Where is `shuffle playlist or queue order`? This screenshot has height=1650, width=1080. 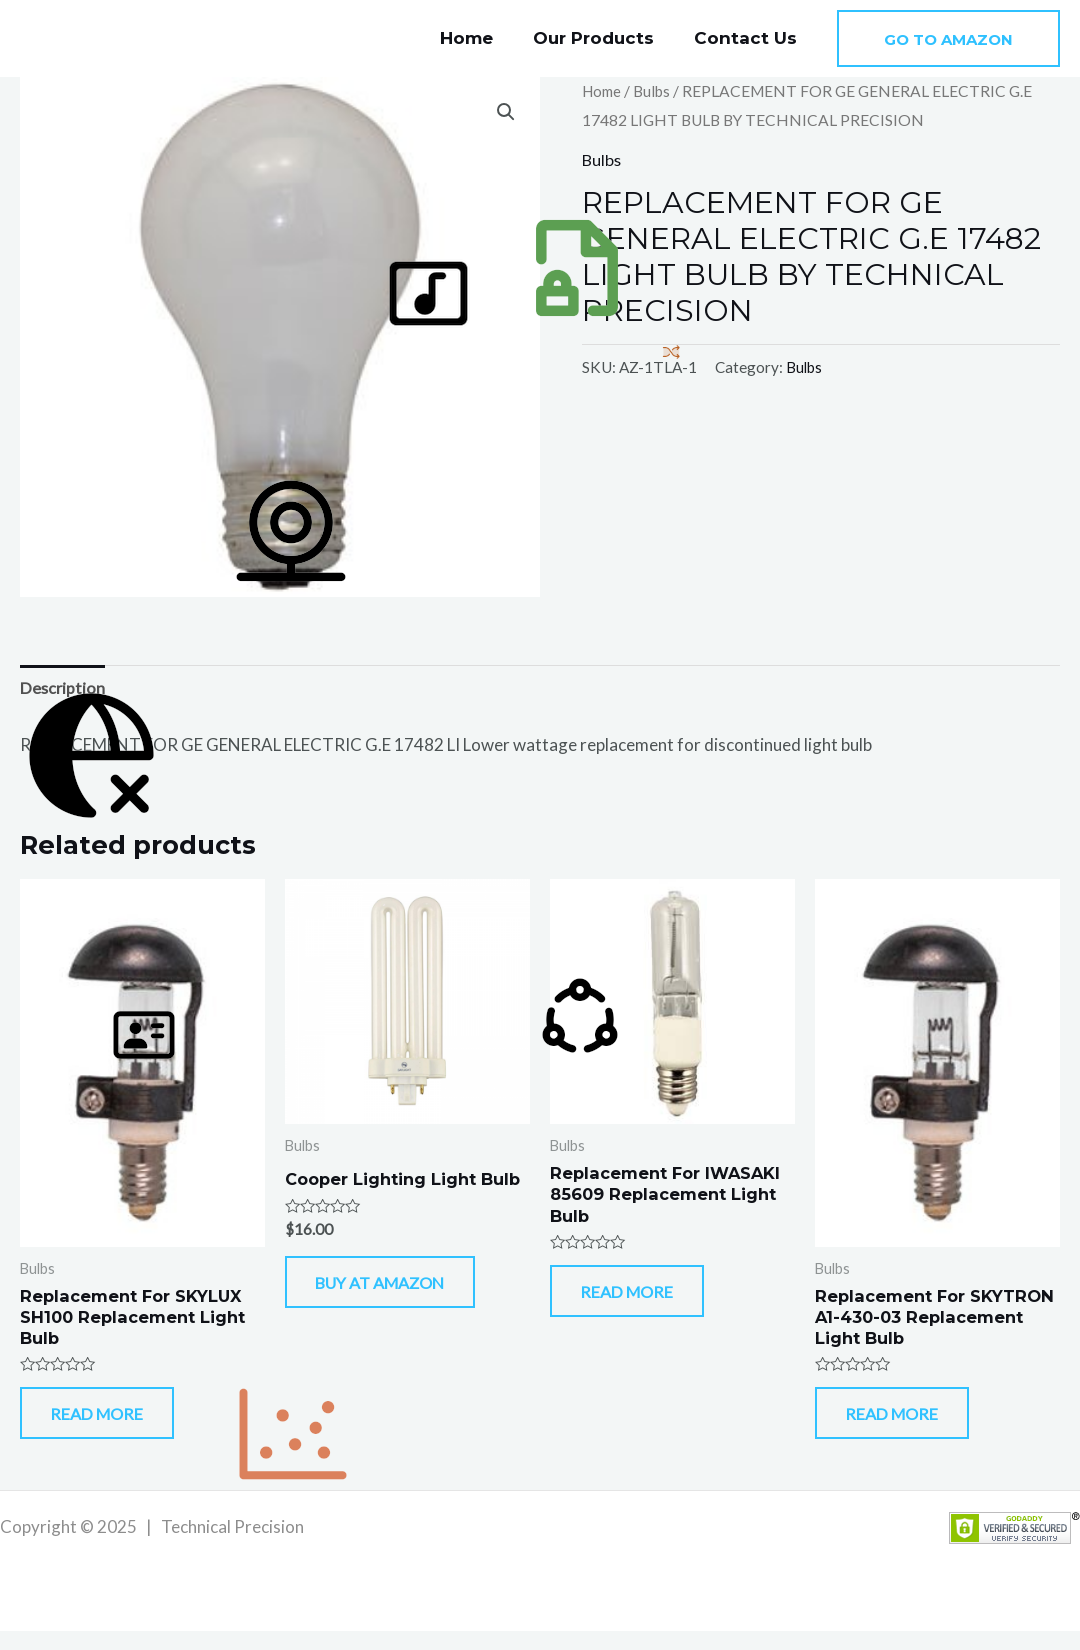 shuffle playlist or queue order is located at coordinates (671, 352).